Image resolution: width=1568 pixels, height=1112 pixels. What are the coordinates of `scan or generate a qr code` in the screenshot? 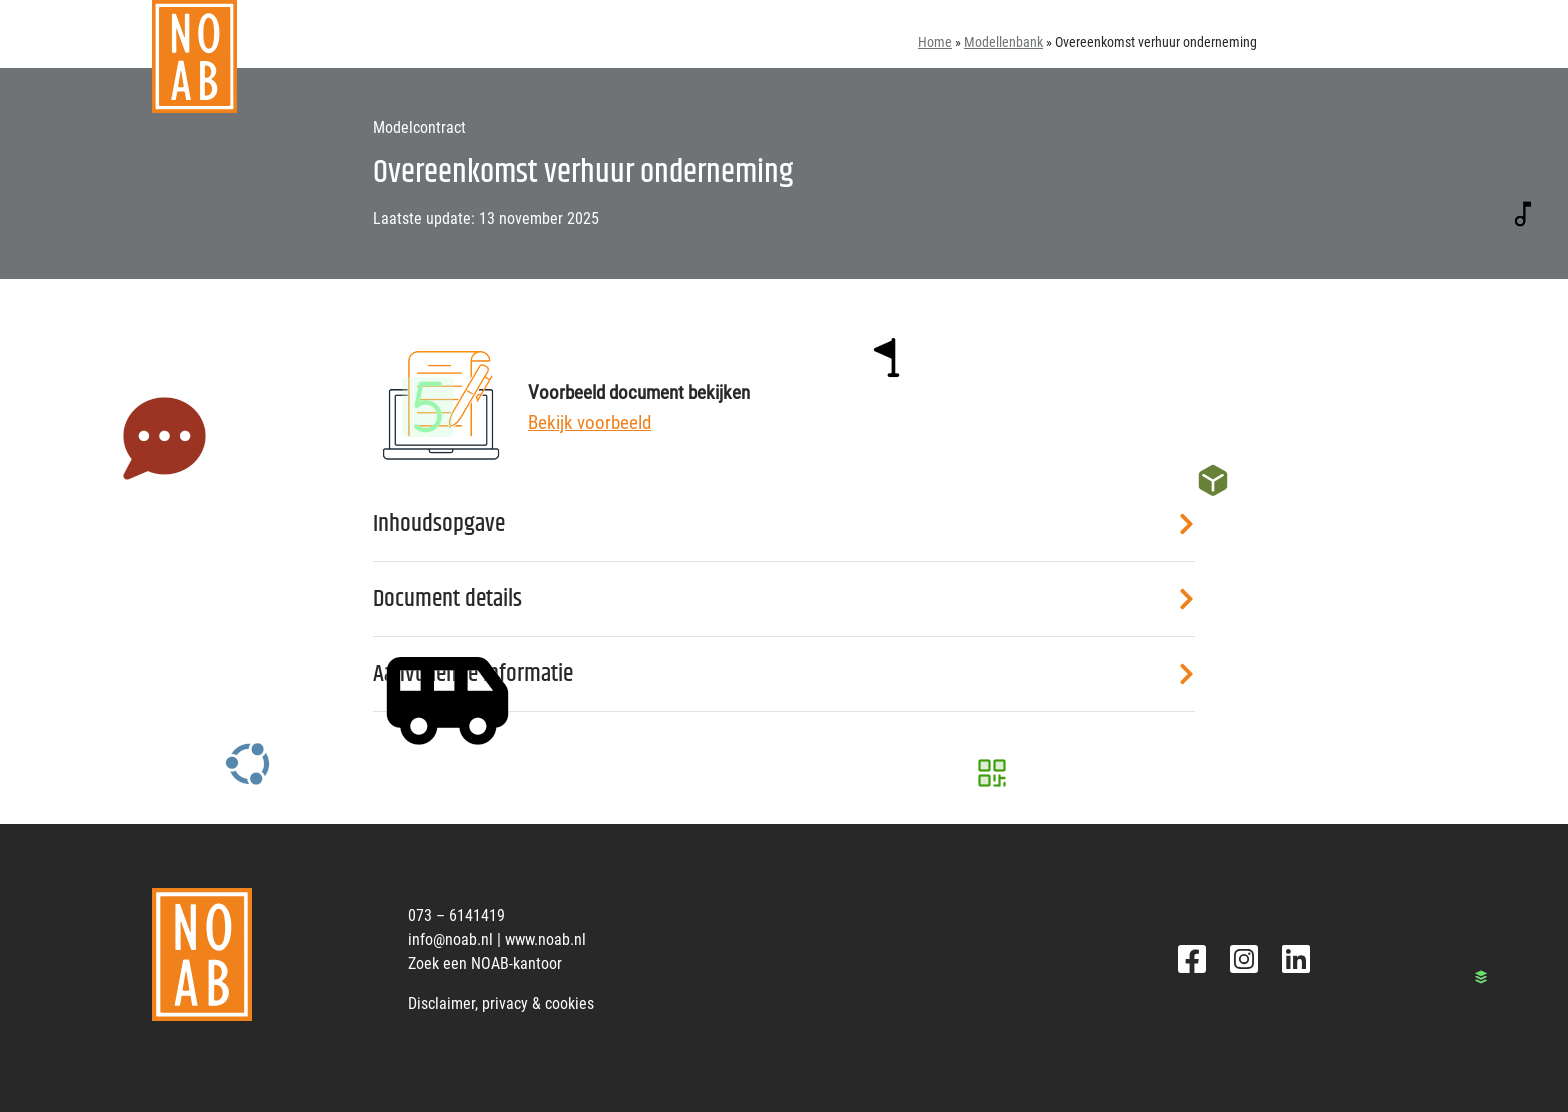 It's located at (992, 773).